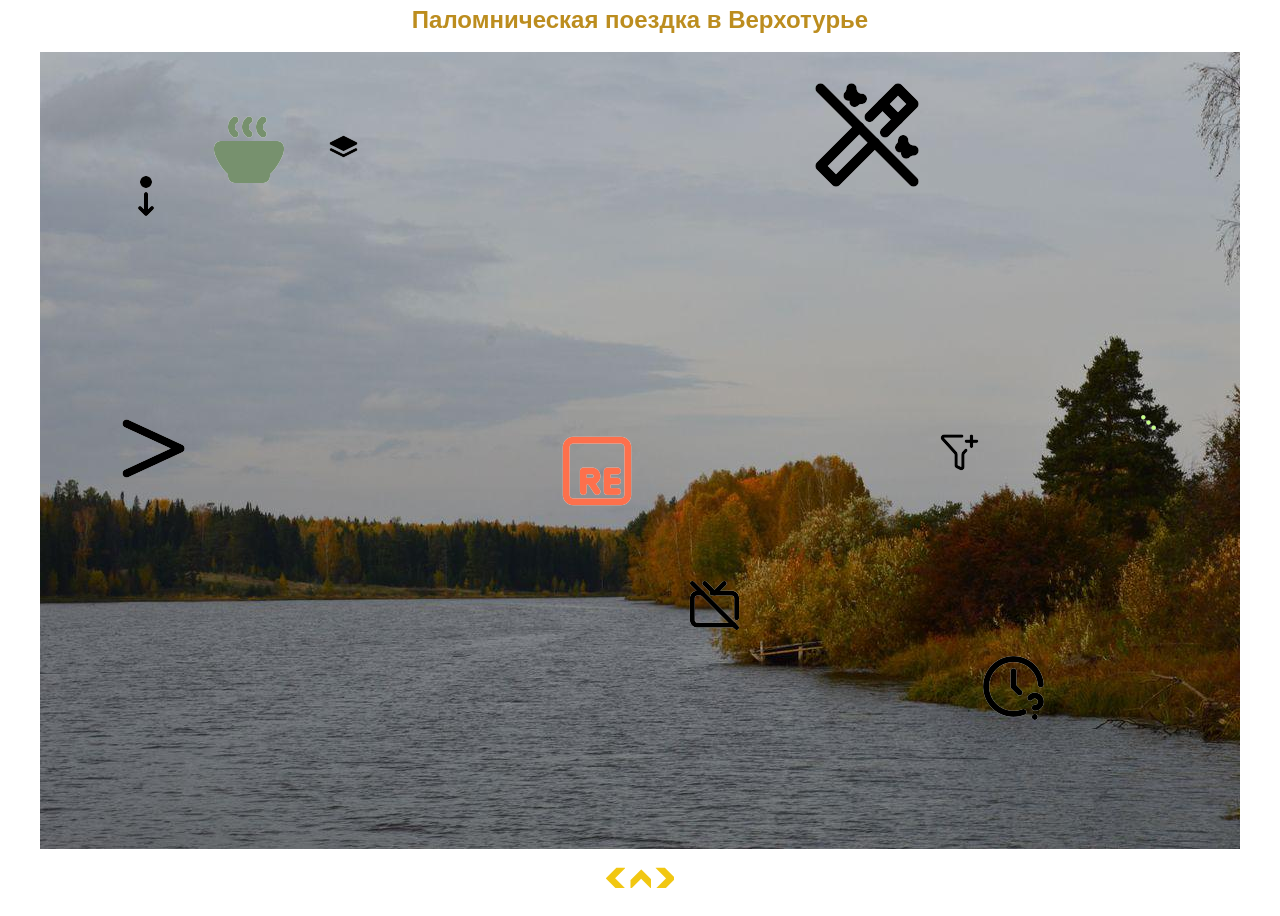 The image size is (1280, 916). Describe the element at coordinates (151, 448) in the screenshot. I see `navigate to the next item or page` at that location.